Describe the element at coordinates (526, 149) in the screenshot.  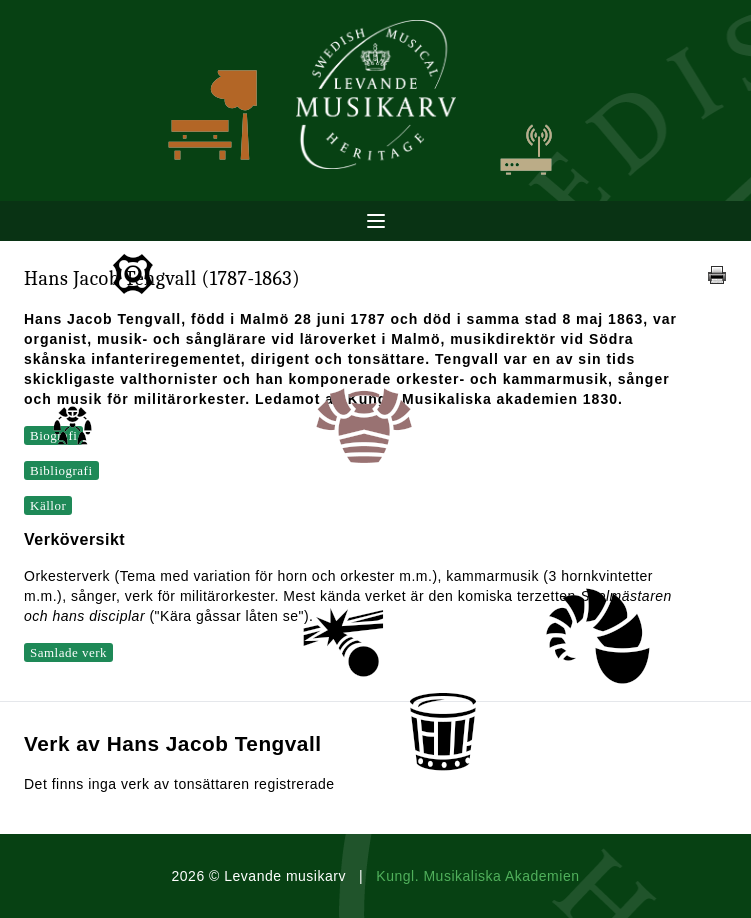
I see `access wifi router settings` at that location.